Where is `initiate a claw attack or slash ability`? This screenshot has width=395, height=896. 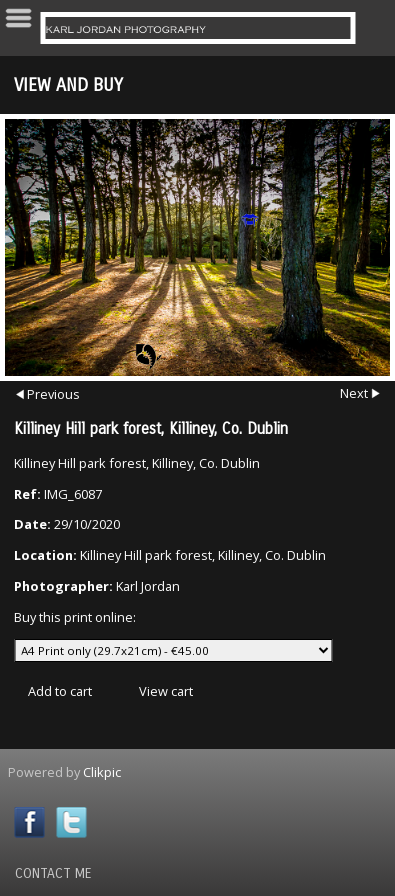
initiate a claw attack or slash ability is located at coordinates (149, 357).